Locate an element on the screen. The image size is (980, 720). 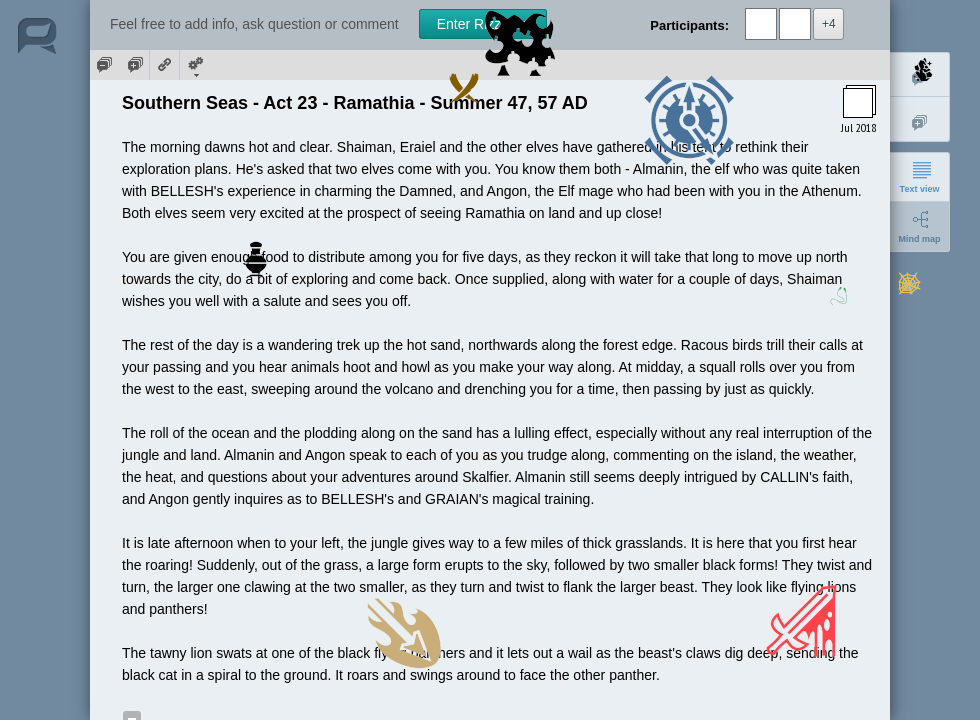
indicates a spider or web-related game element is located at coordinates (909, 283).